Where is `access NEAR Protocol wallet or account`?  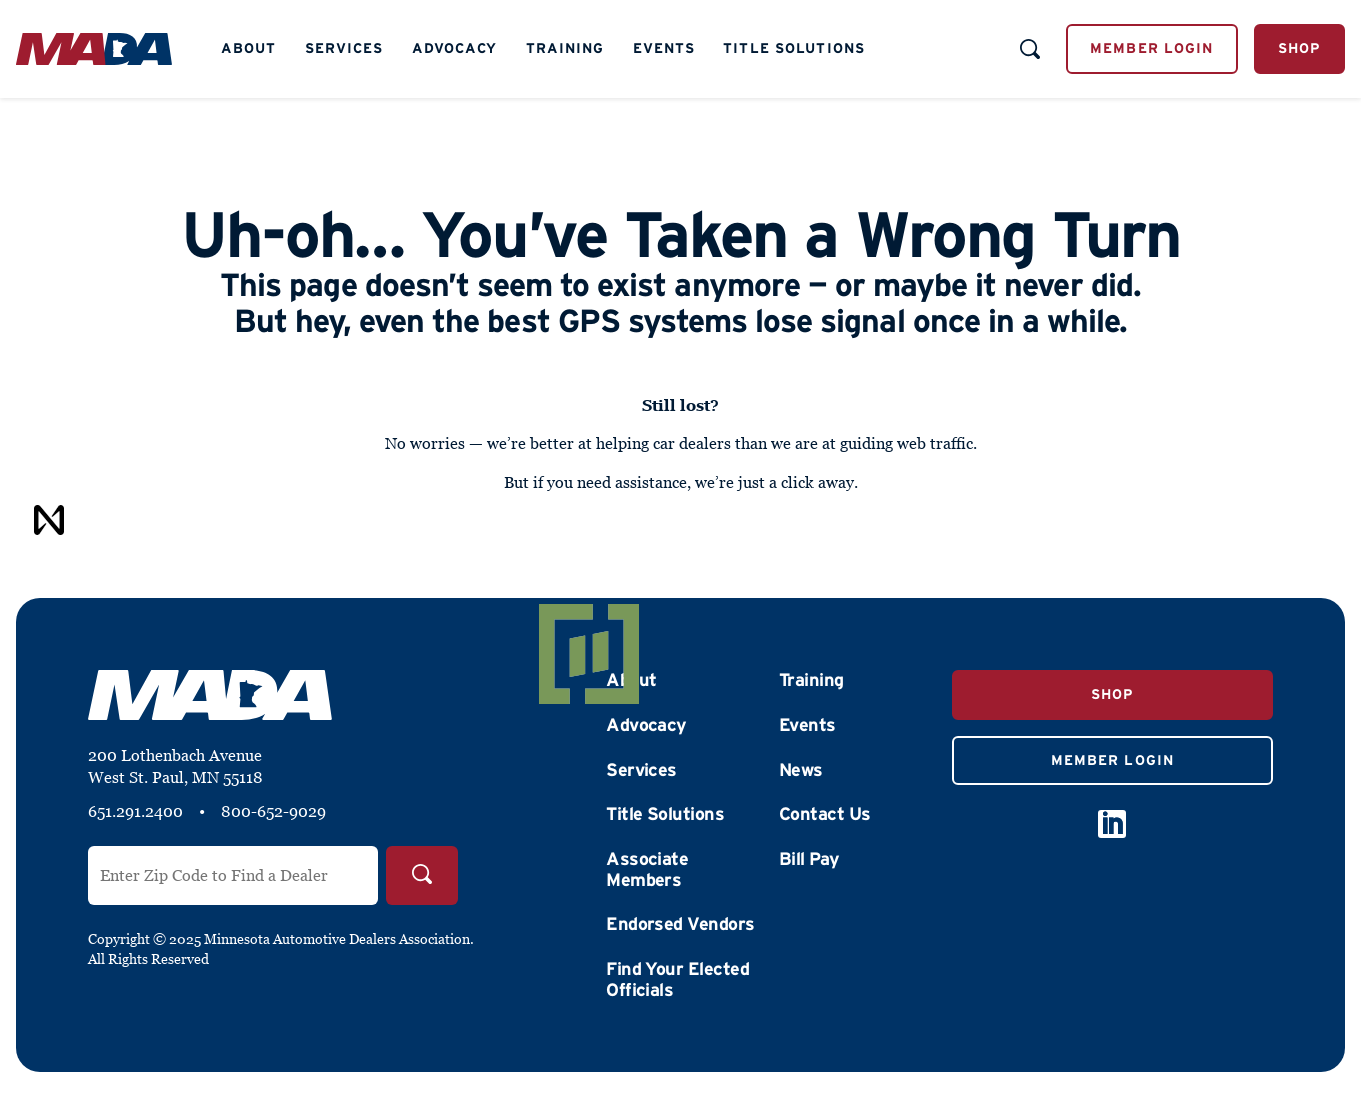
access NEAR Protocol wallet or account is located at coordinates (49, 520).